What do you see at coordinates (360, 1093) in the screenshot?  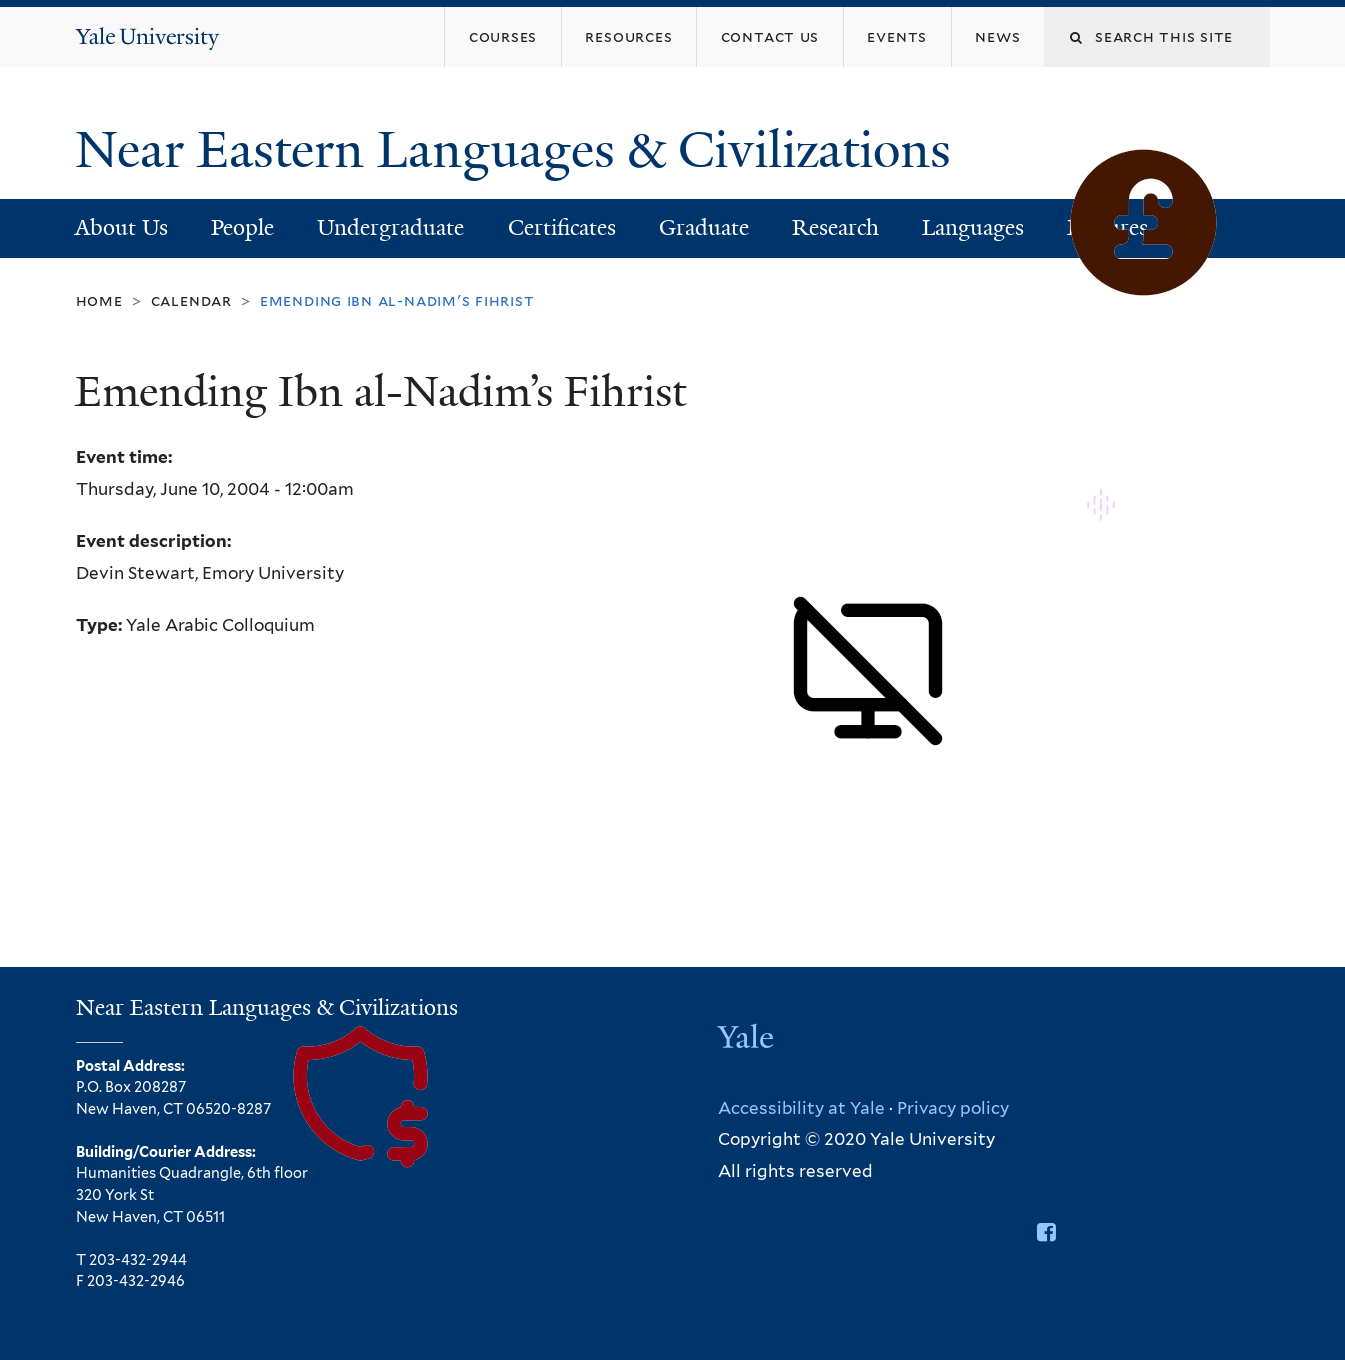 I see `access payment protection settings` at bounding box center [360, 1093].